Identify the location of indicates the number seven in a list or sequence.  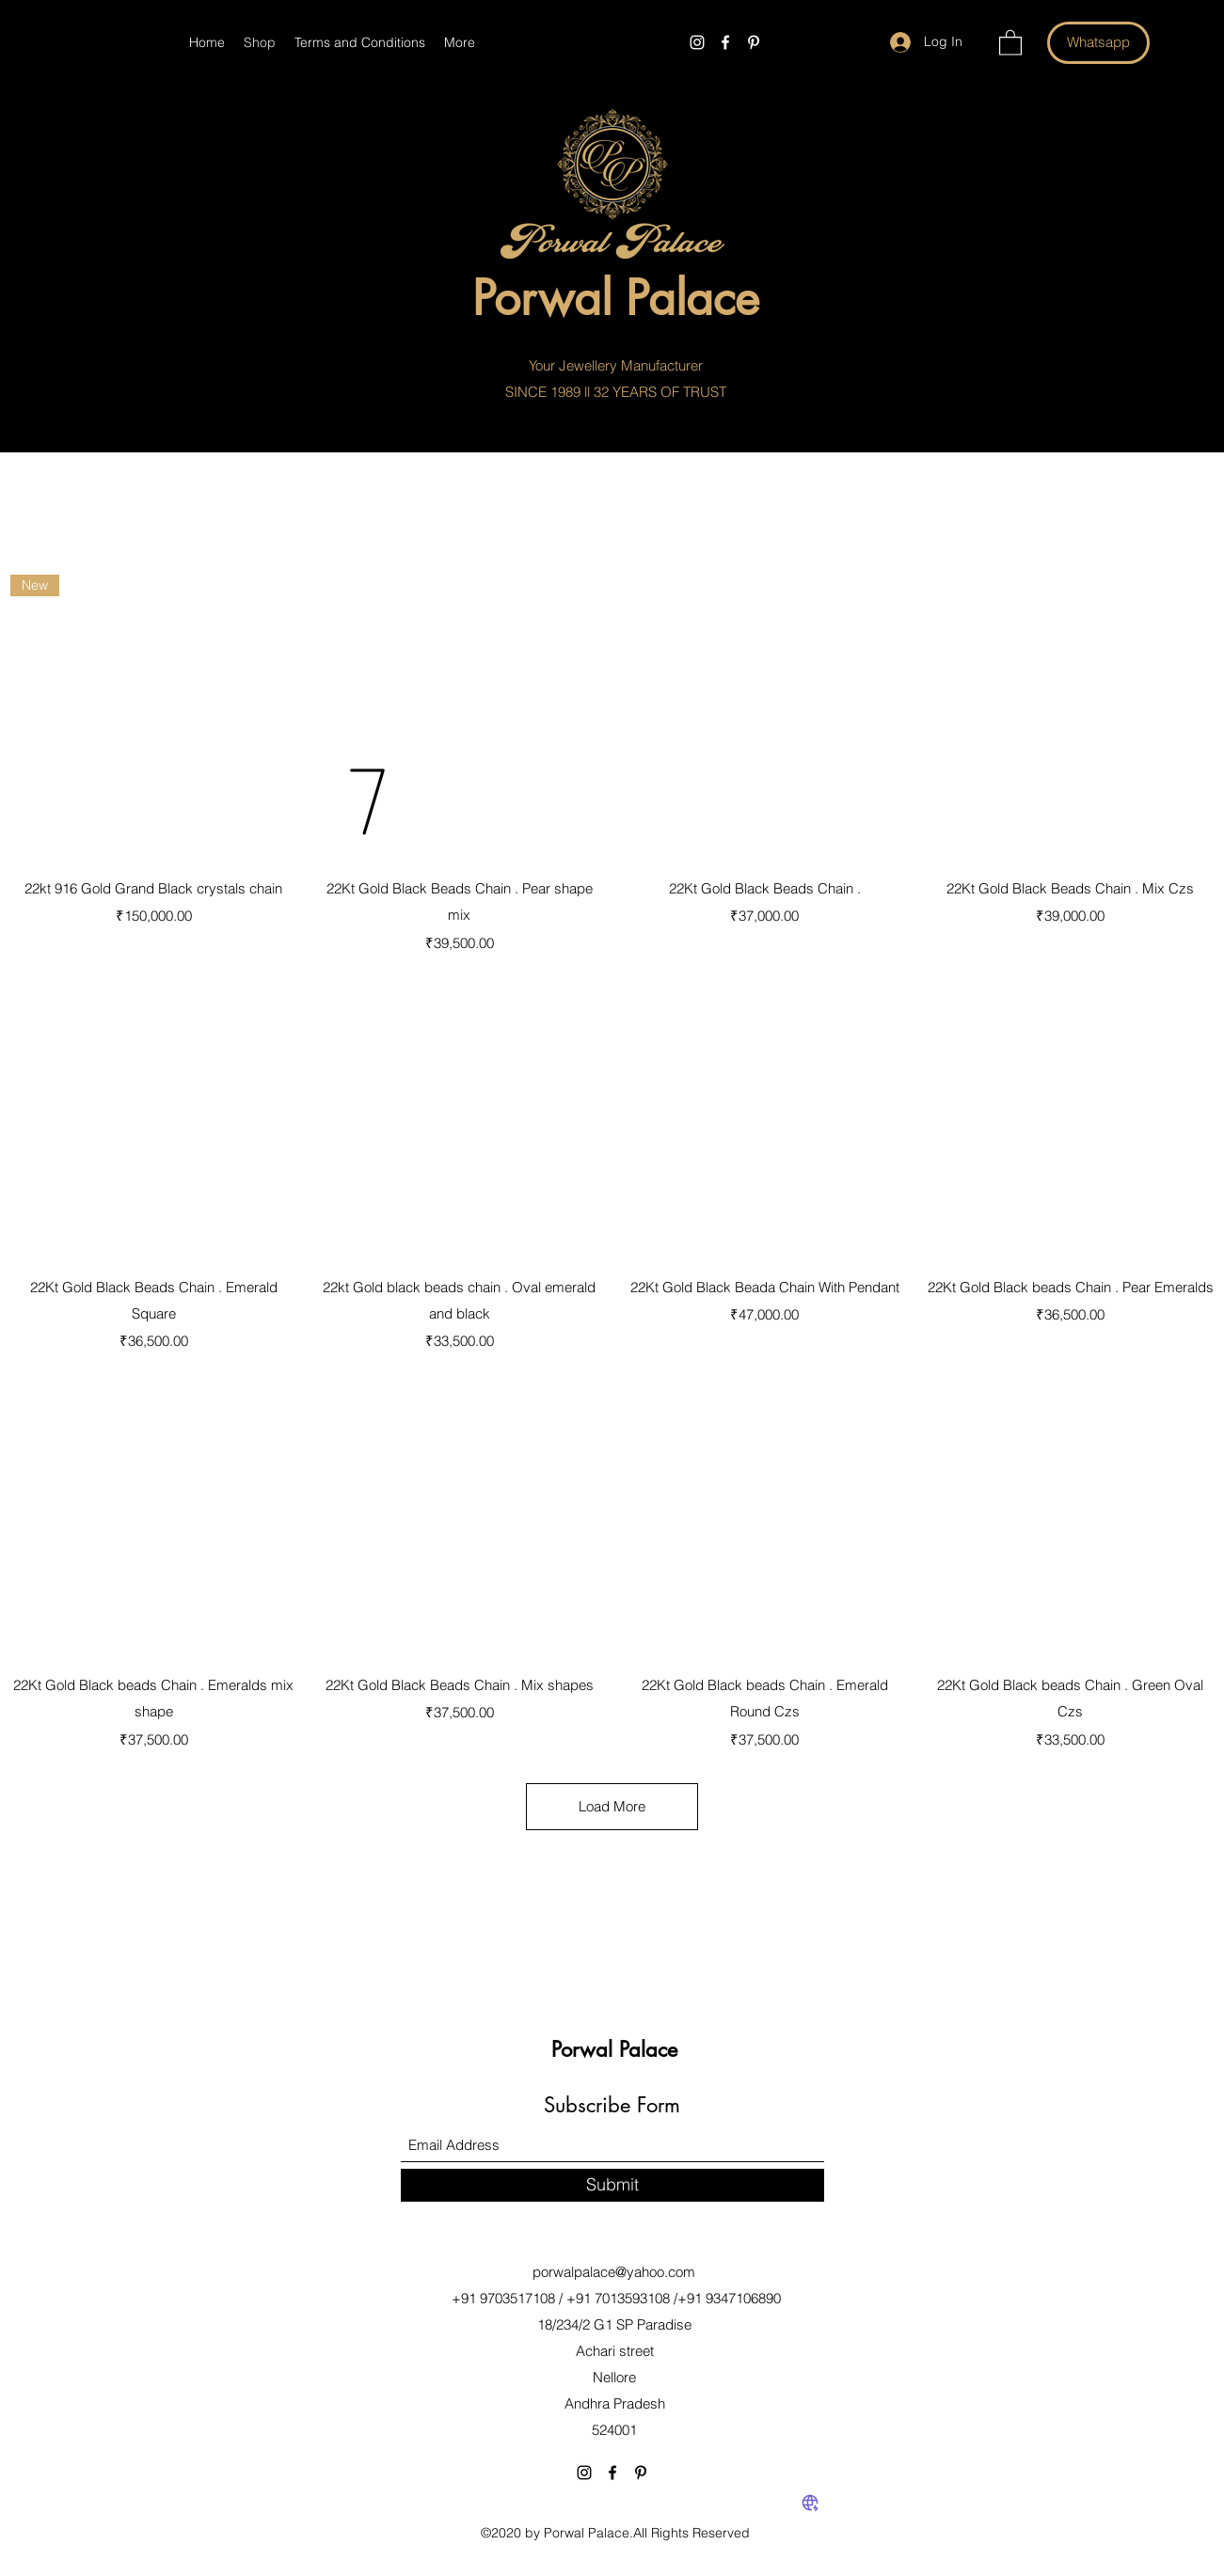
(367, 801).